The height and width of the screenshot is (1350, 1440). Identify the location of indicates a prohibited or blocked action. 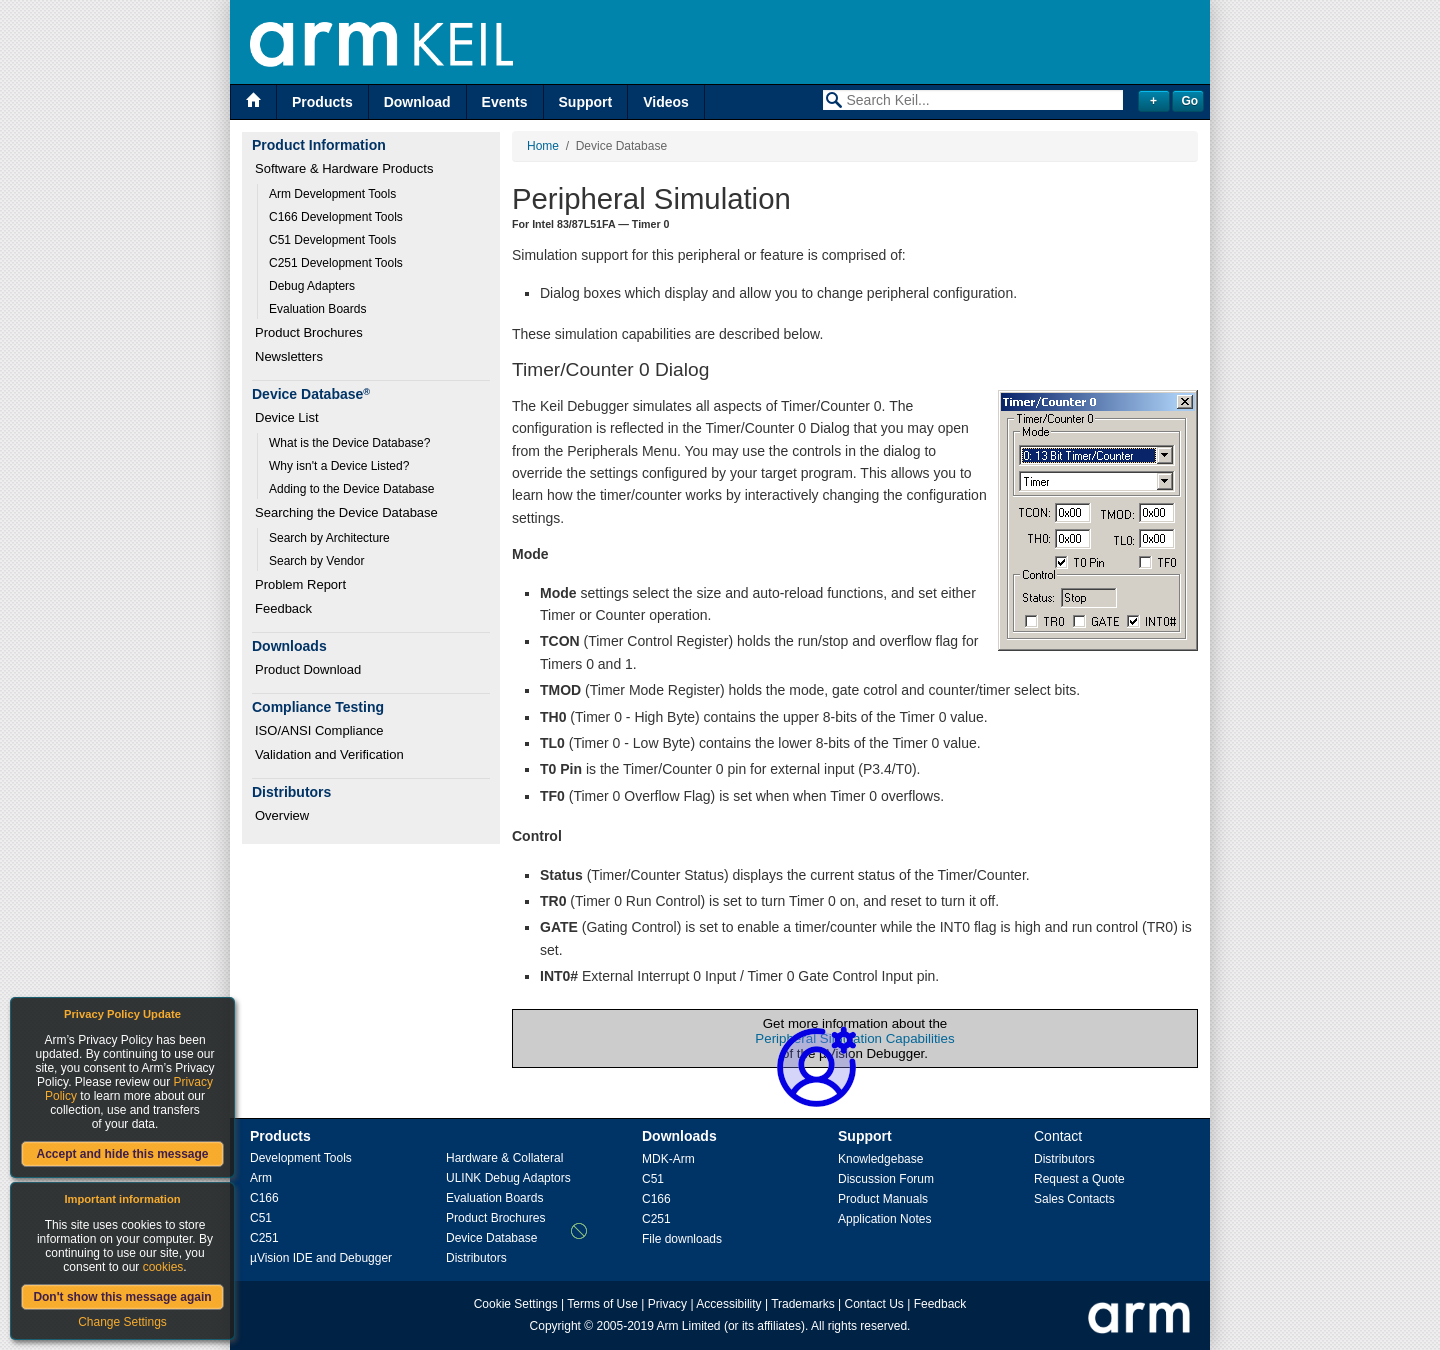
(579, 1231).